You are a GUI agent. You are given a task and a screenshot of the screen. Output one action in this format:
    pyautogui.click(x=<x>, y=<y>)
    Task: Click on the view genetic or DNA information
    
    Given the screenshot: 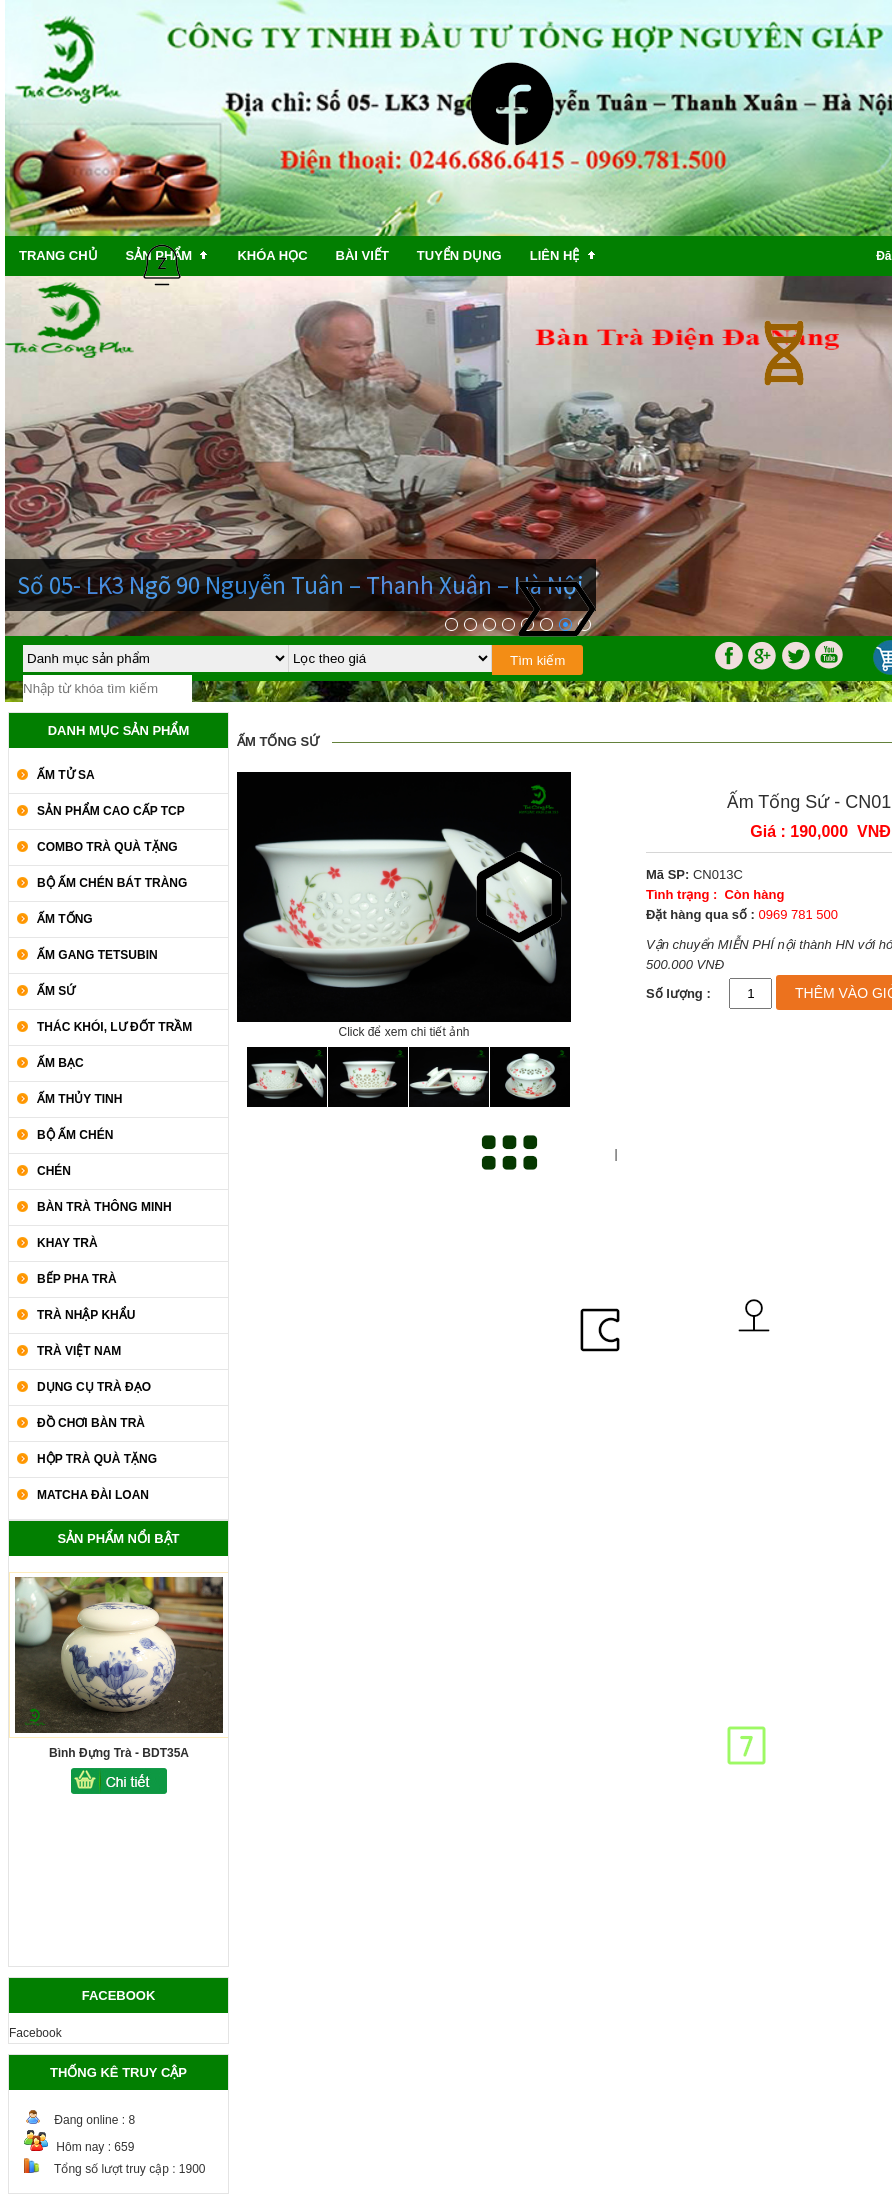 What is the action you would take?
    pyautogui.click(x=784, y=353)
    